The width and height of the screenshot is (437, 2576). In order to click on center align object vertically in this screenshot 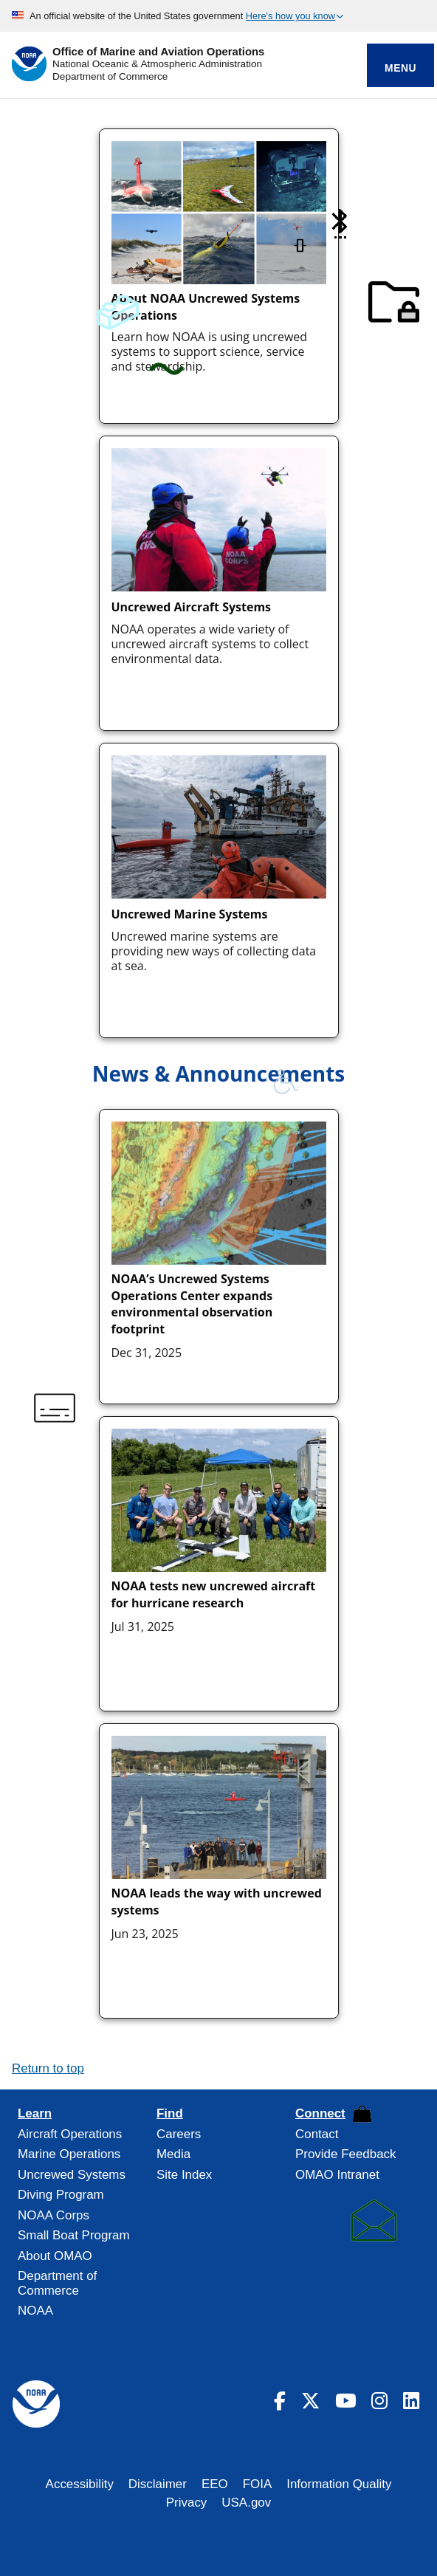, I will do `click(300, 245)`.